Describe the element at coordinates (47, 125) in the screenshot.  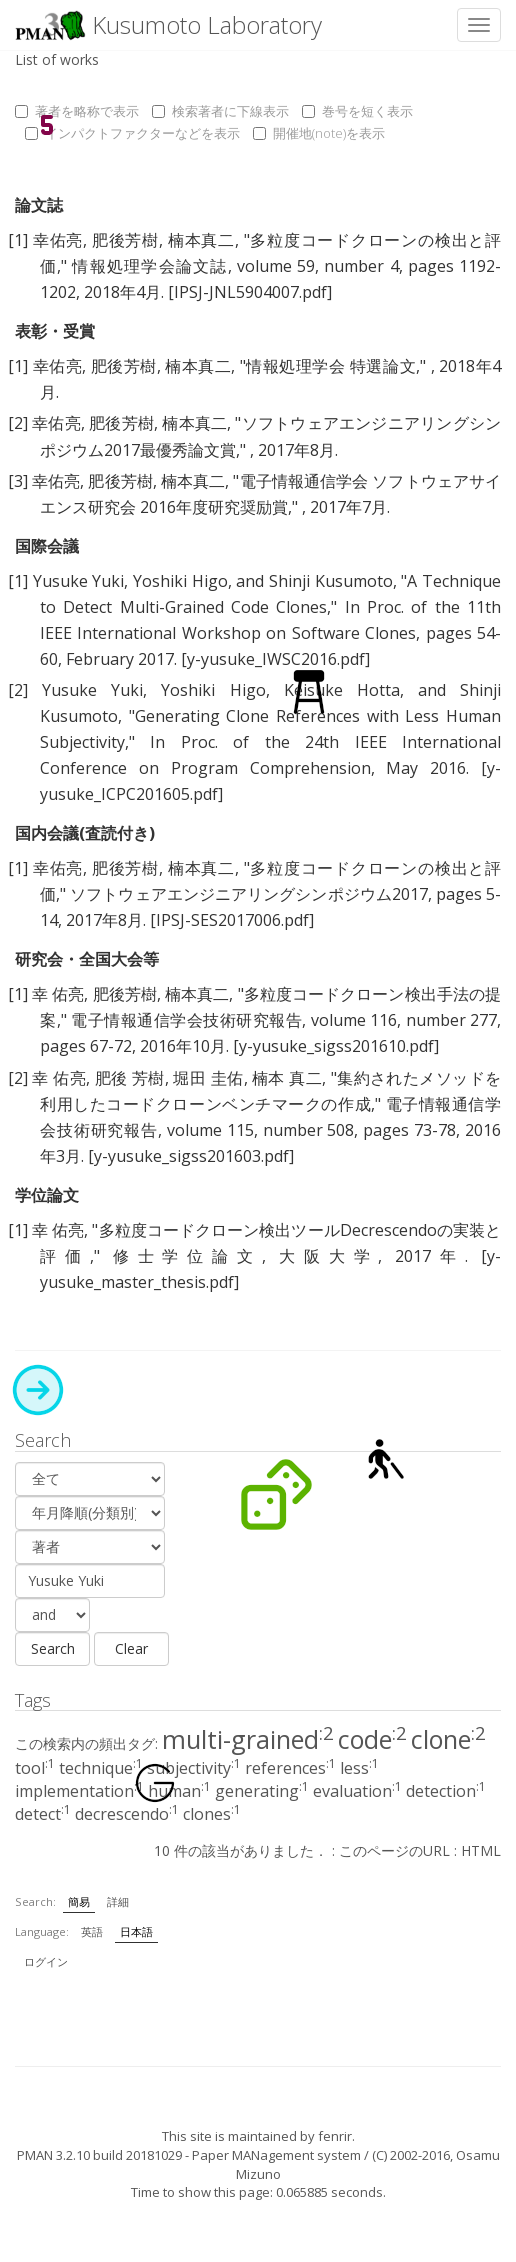
I see `indicates step 5 in a multi-step process` at that location.